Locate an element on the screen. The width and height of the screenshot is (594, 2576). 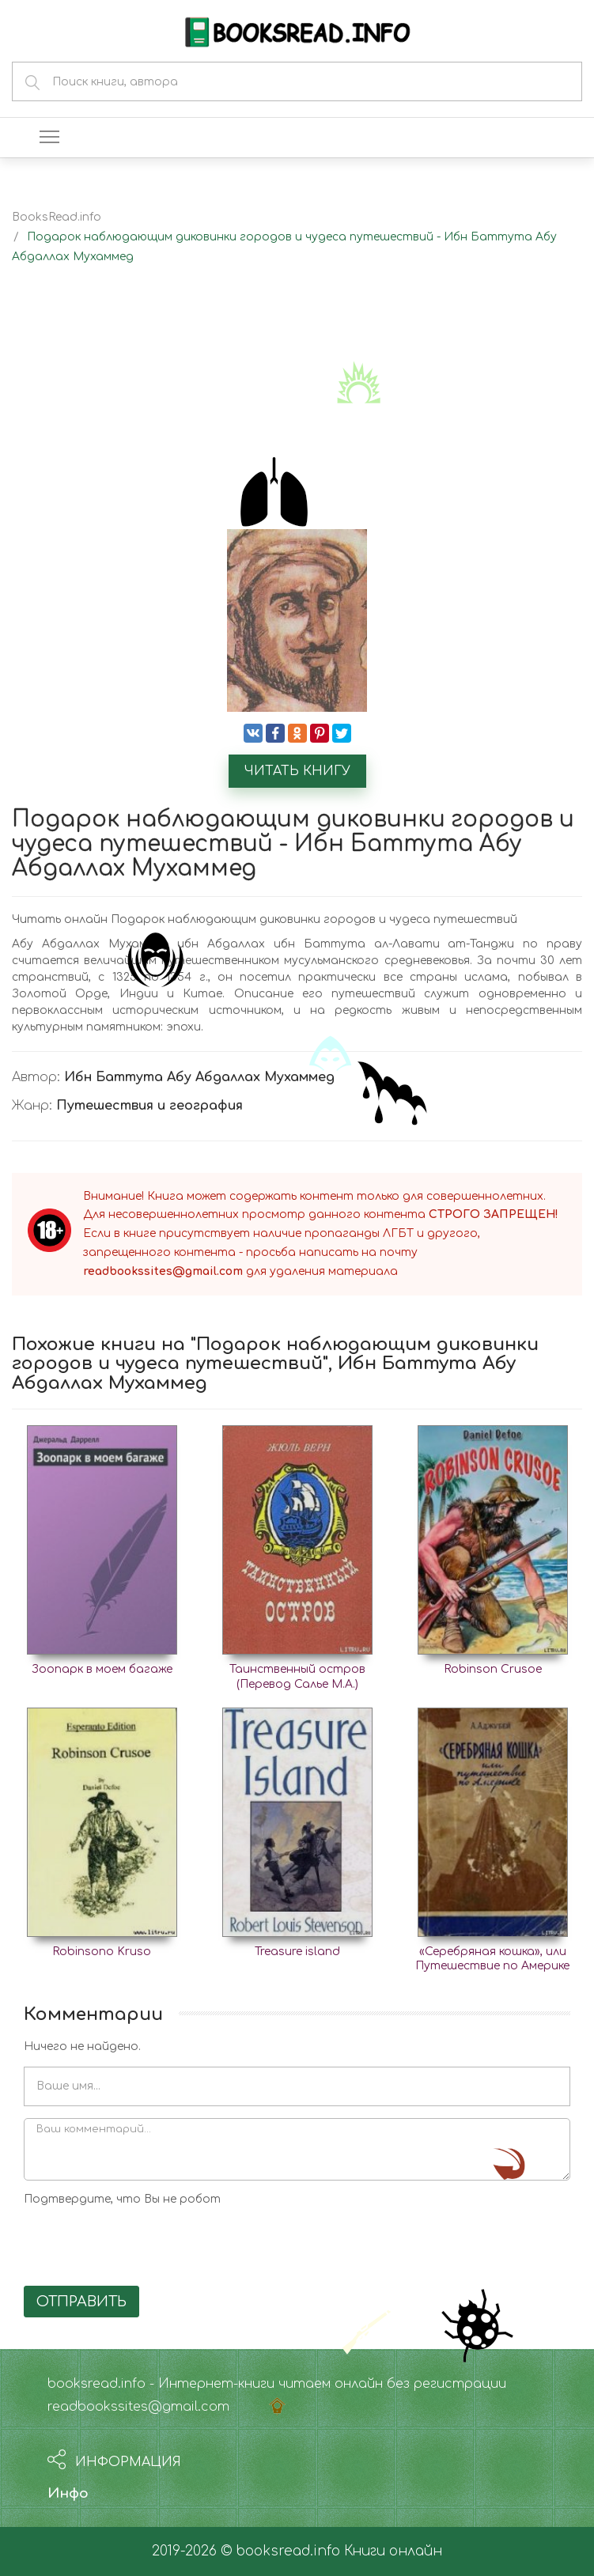
access pet or wildlife features is located at coordinates (277, 2406).